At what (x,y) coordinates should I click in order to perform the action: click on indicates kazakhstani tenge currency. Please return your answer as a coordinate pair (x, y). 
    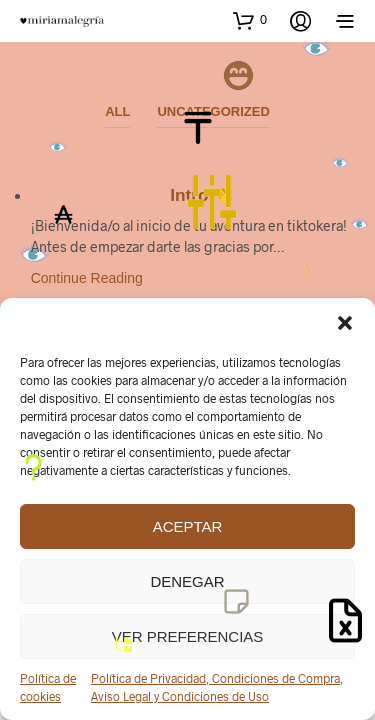
    Looking at the image, I should click on (198, 128).